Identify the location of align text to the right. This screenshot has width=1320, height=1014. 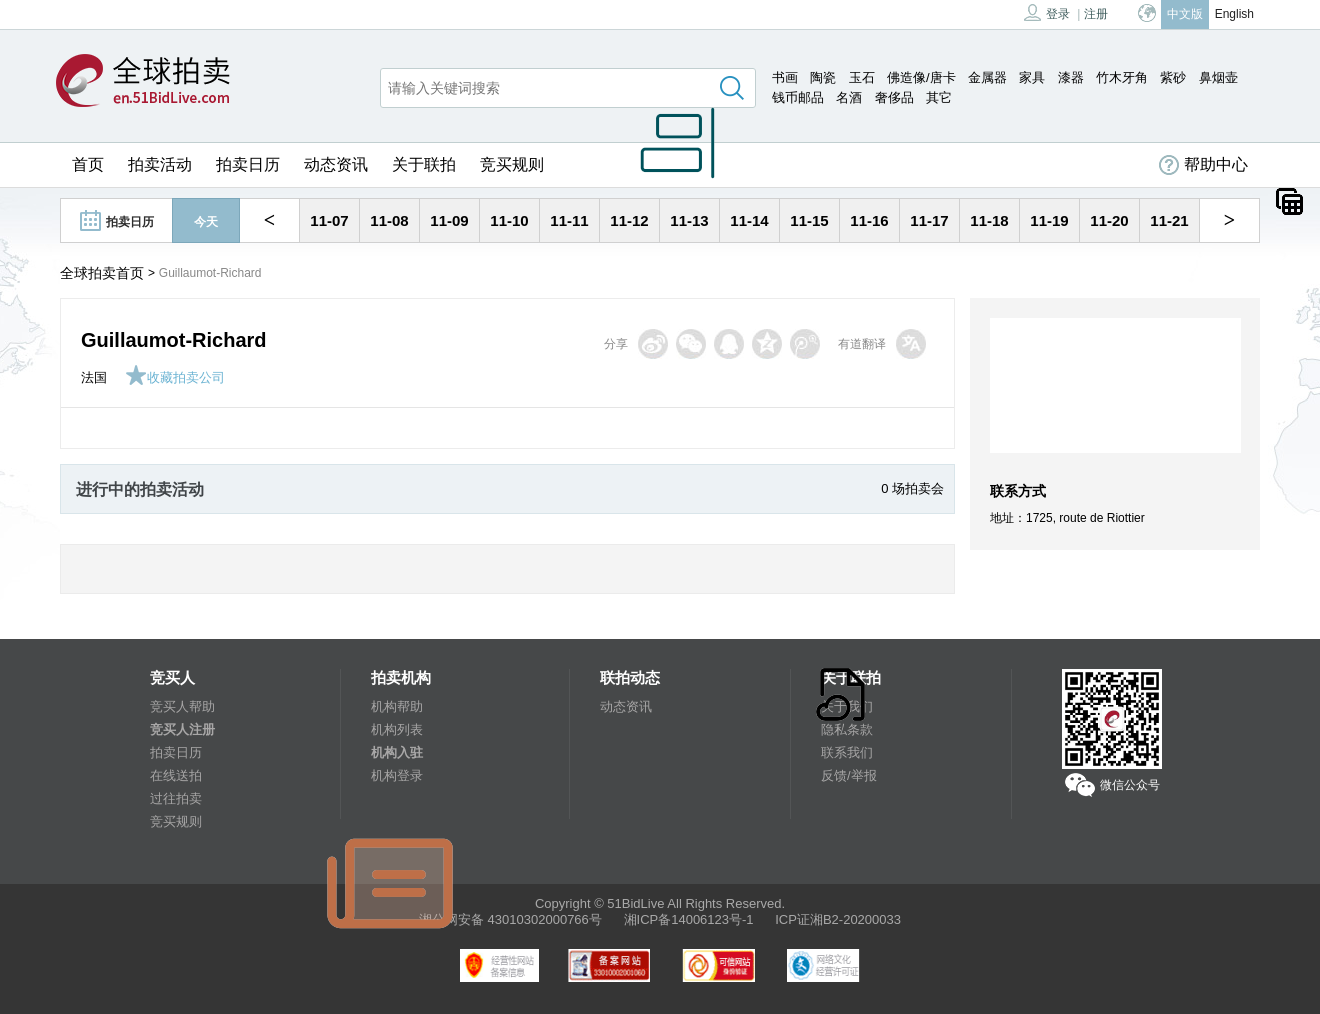
(679, 143).